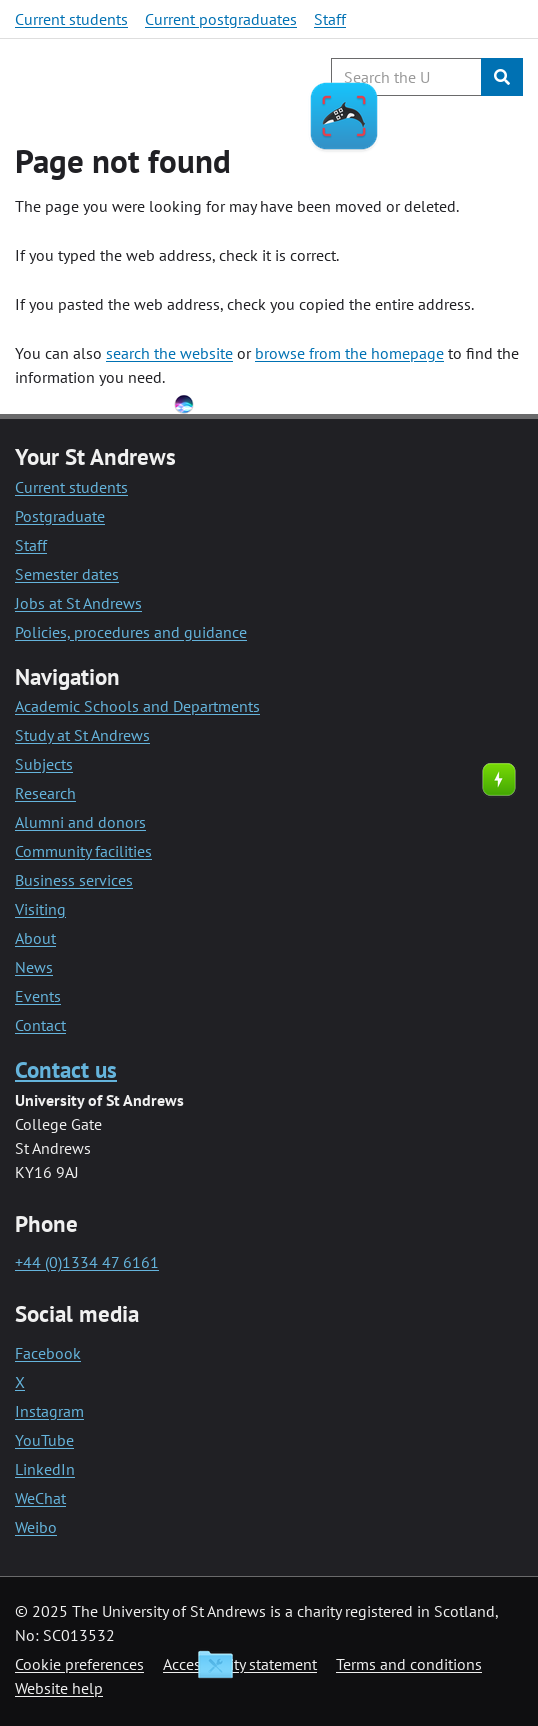 The image size is (538, 1726). I want to click on open Siri settings and preferences, so click(184, 404).